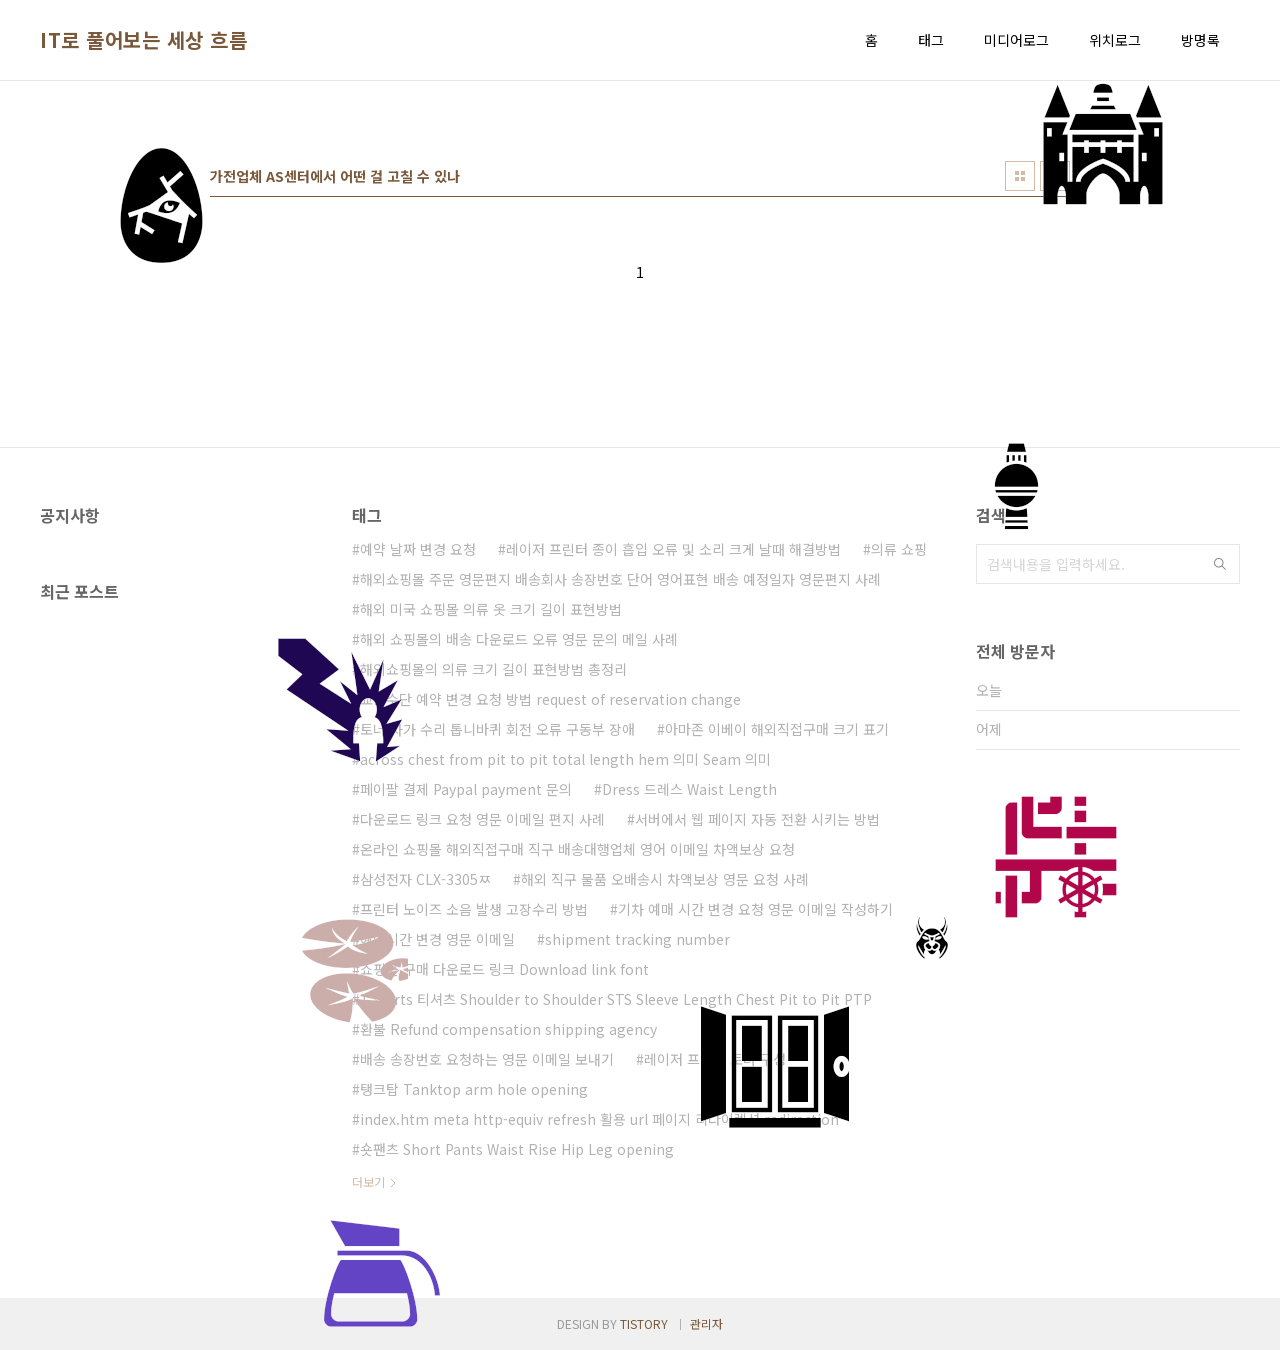  Describe the element at coordinates (1103, 144) in the screenshot. I see `enter the castle or fortress level` at that location.